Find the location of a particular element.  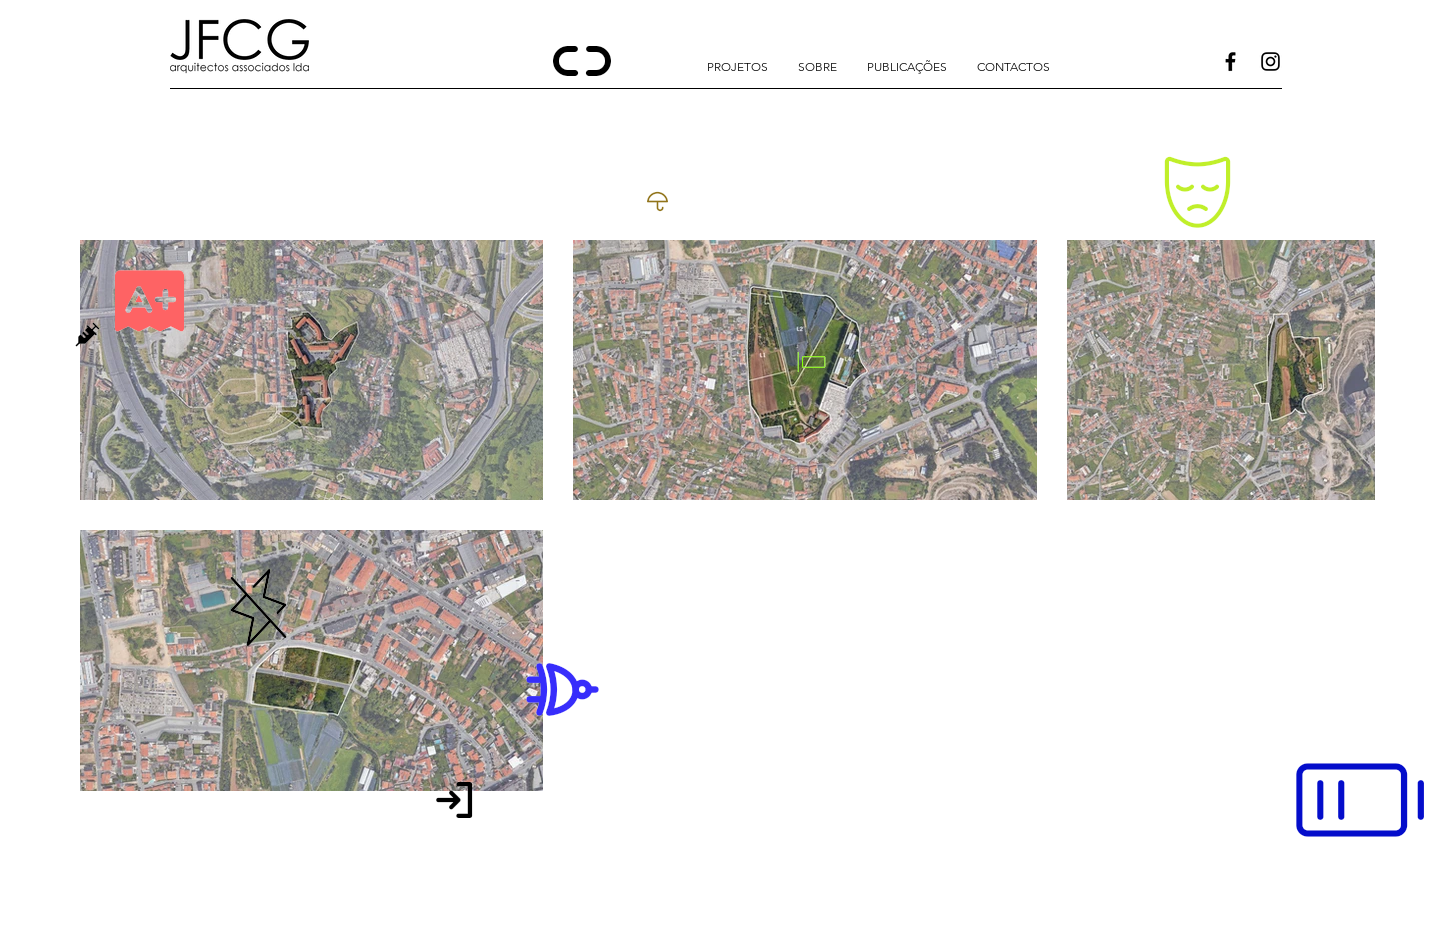

indicates medium battery level is located at coordinates (1358, 800).